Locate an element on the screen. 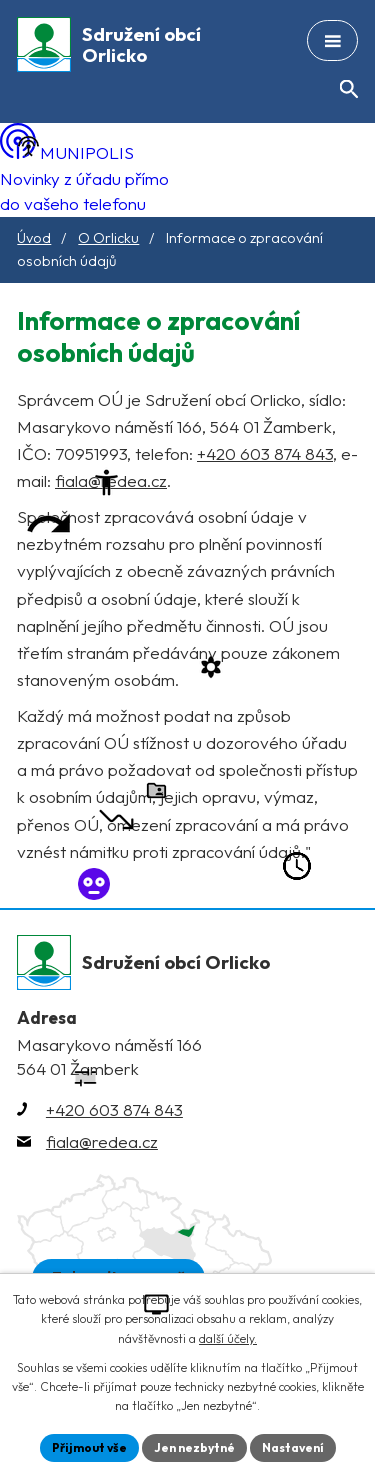  adjust settings or preferences is located at coordinates (85, 1077).